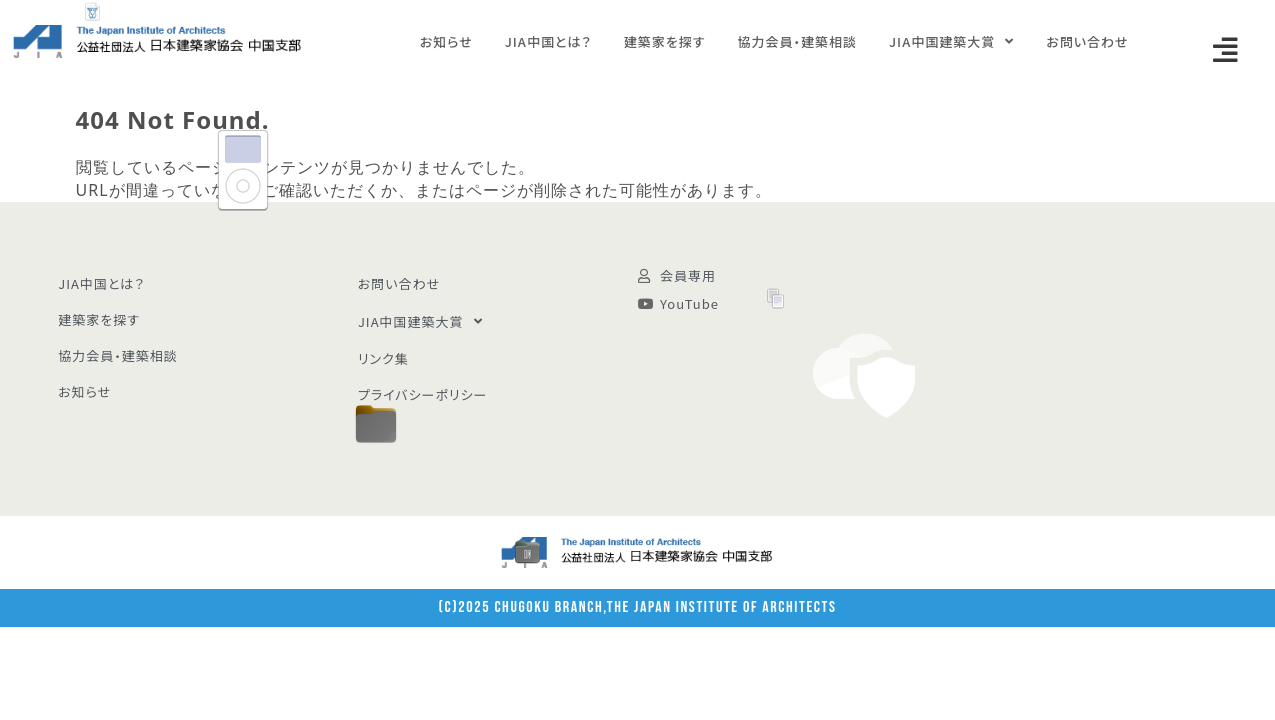  Describe the element at coordinates (527, 551) in the screenshot. I see `open templates folder` at that location.